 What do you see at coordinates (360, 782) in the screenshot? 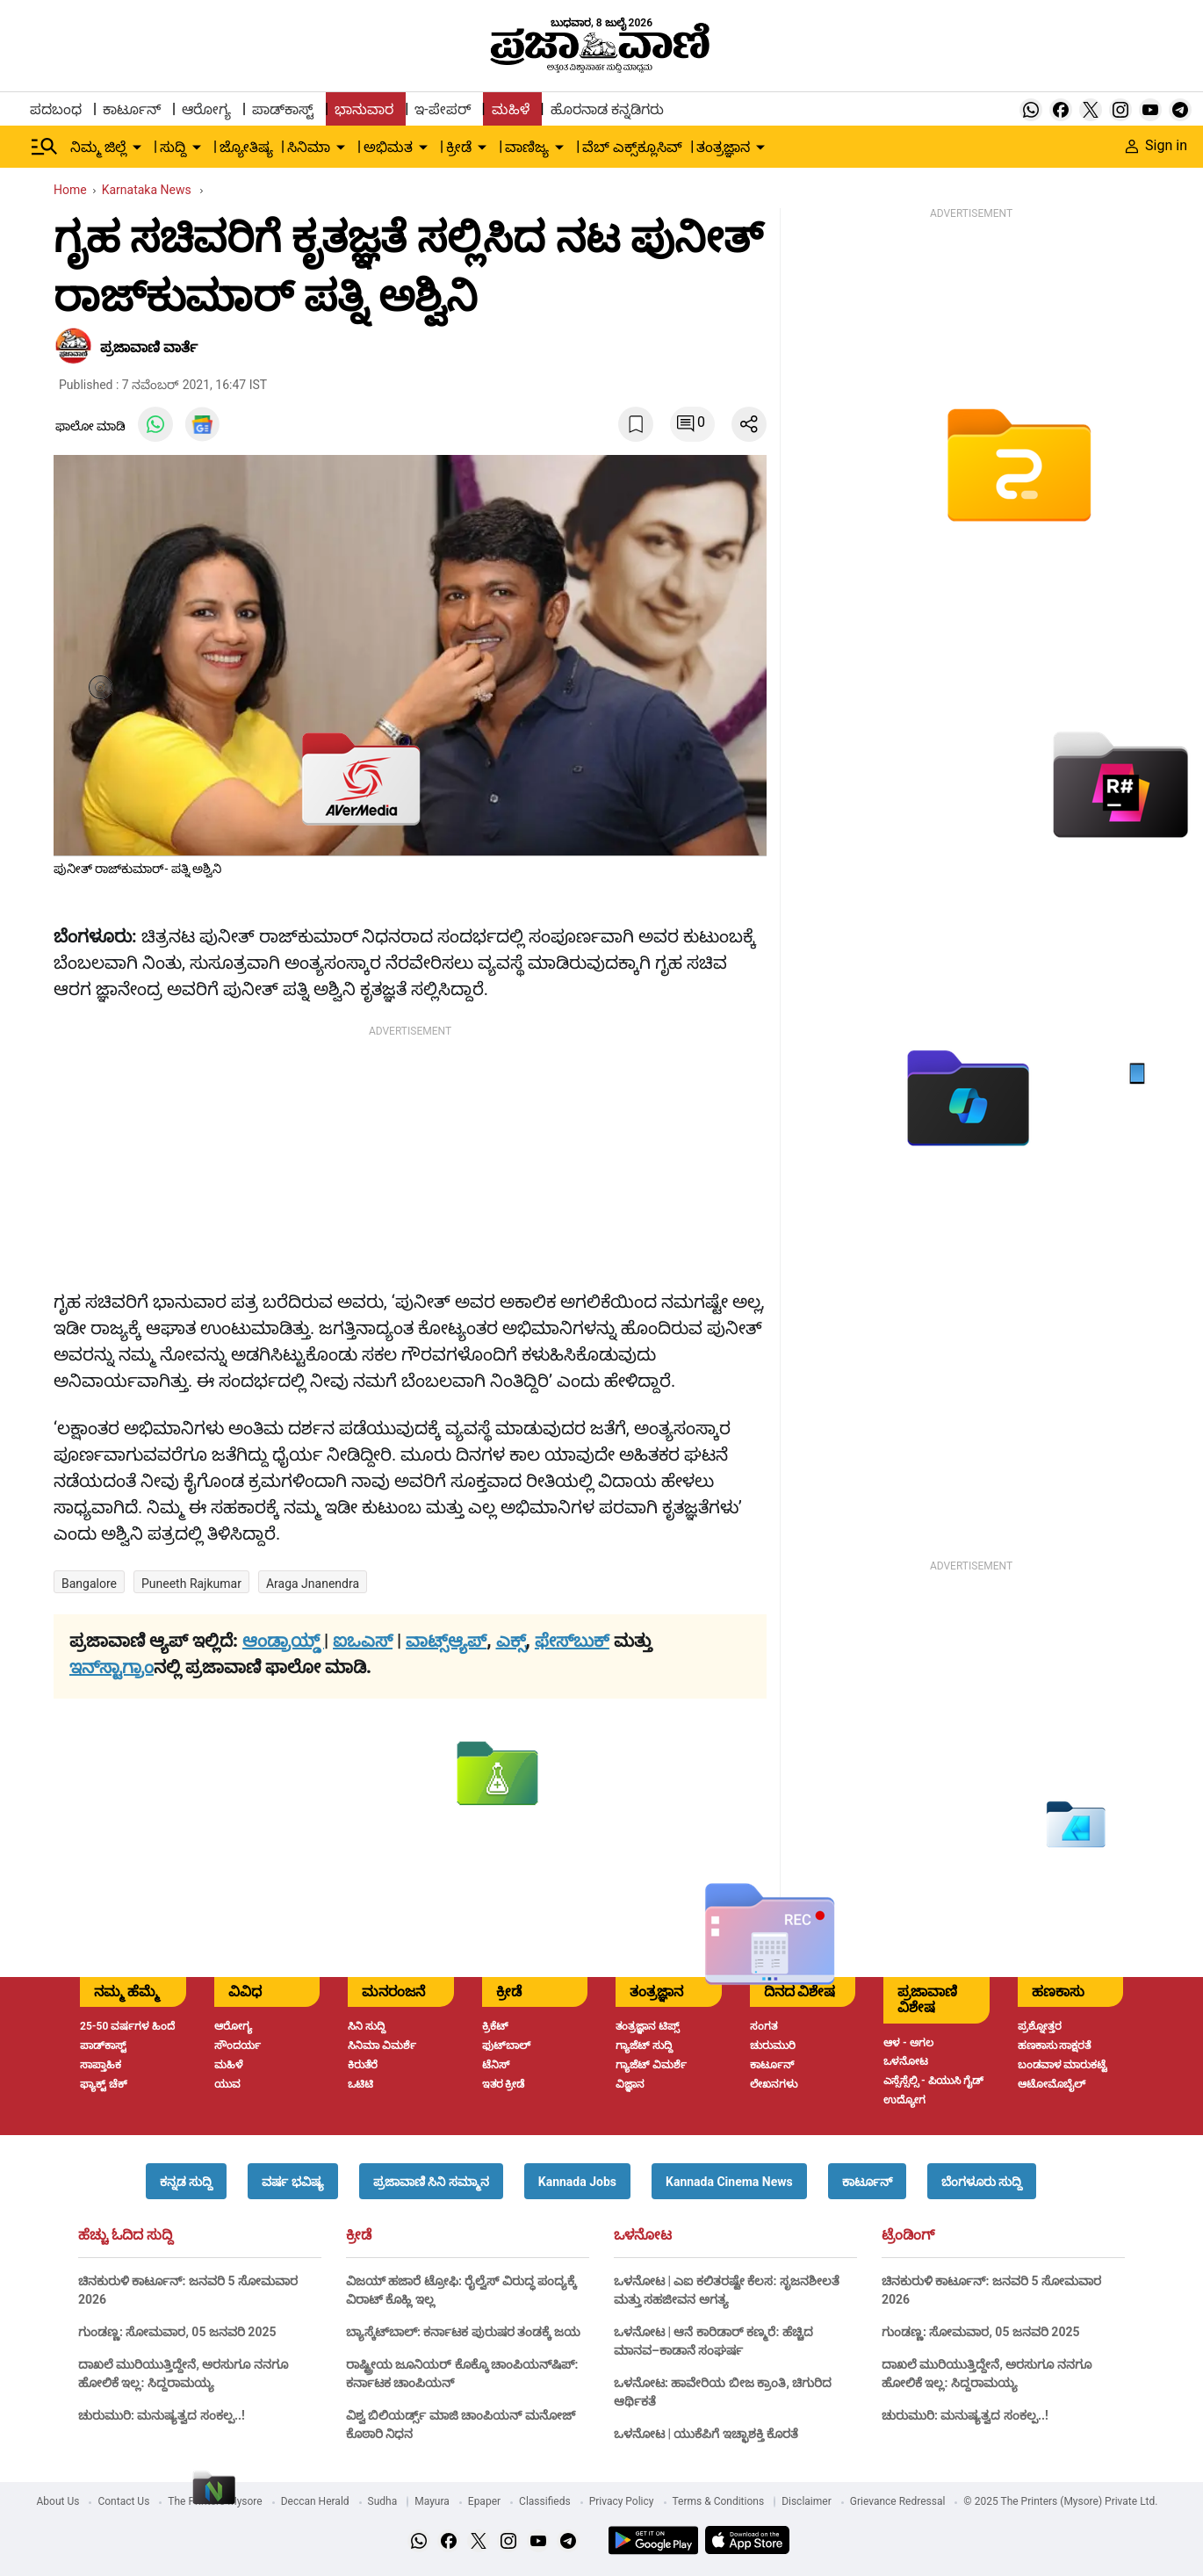
I see `open AverMedia application folder` at bounding box center [360, 782].